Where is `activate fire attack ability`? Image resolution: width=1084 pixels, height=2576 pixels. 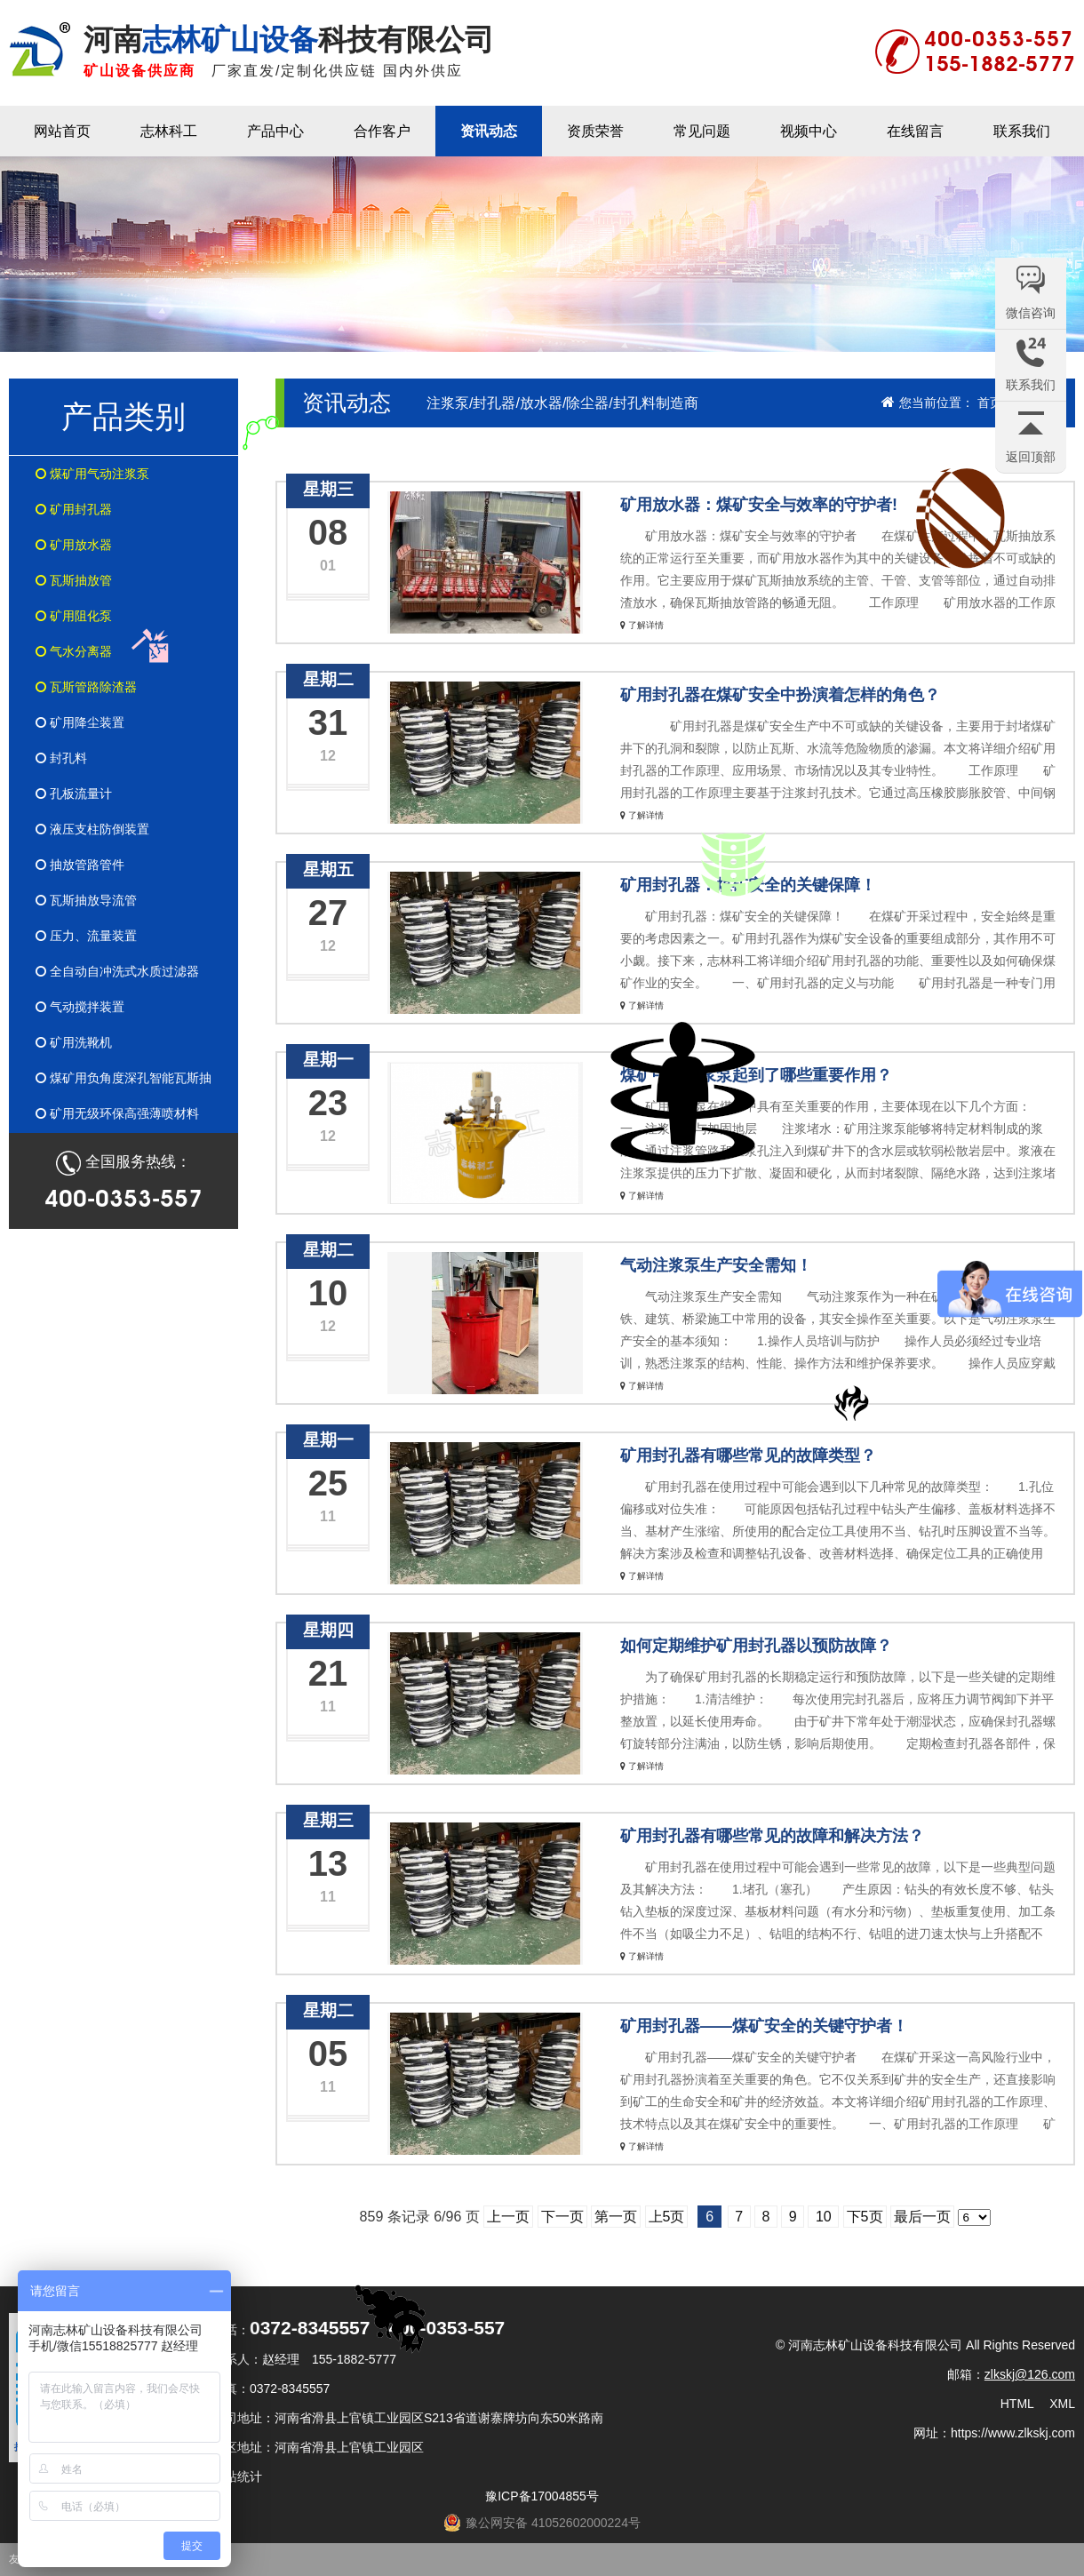
activate fire attack ability is located at coordinates (851, 1403).